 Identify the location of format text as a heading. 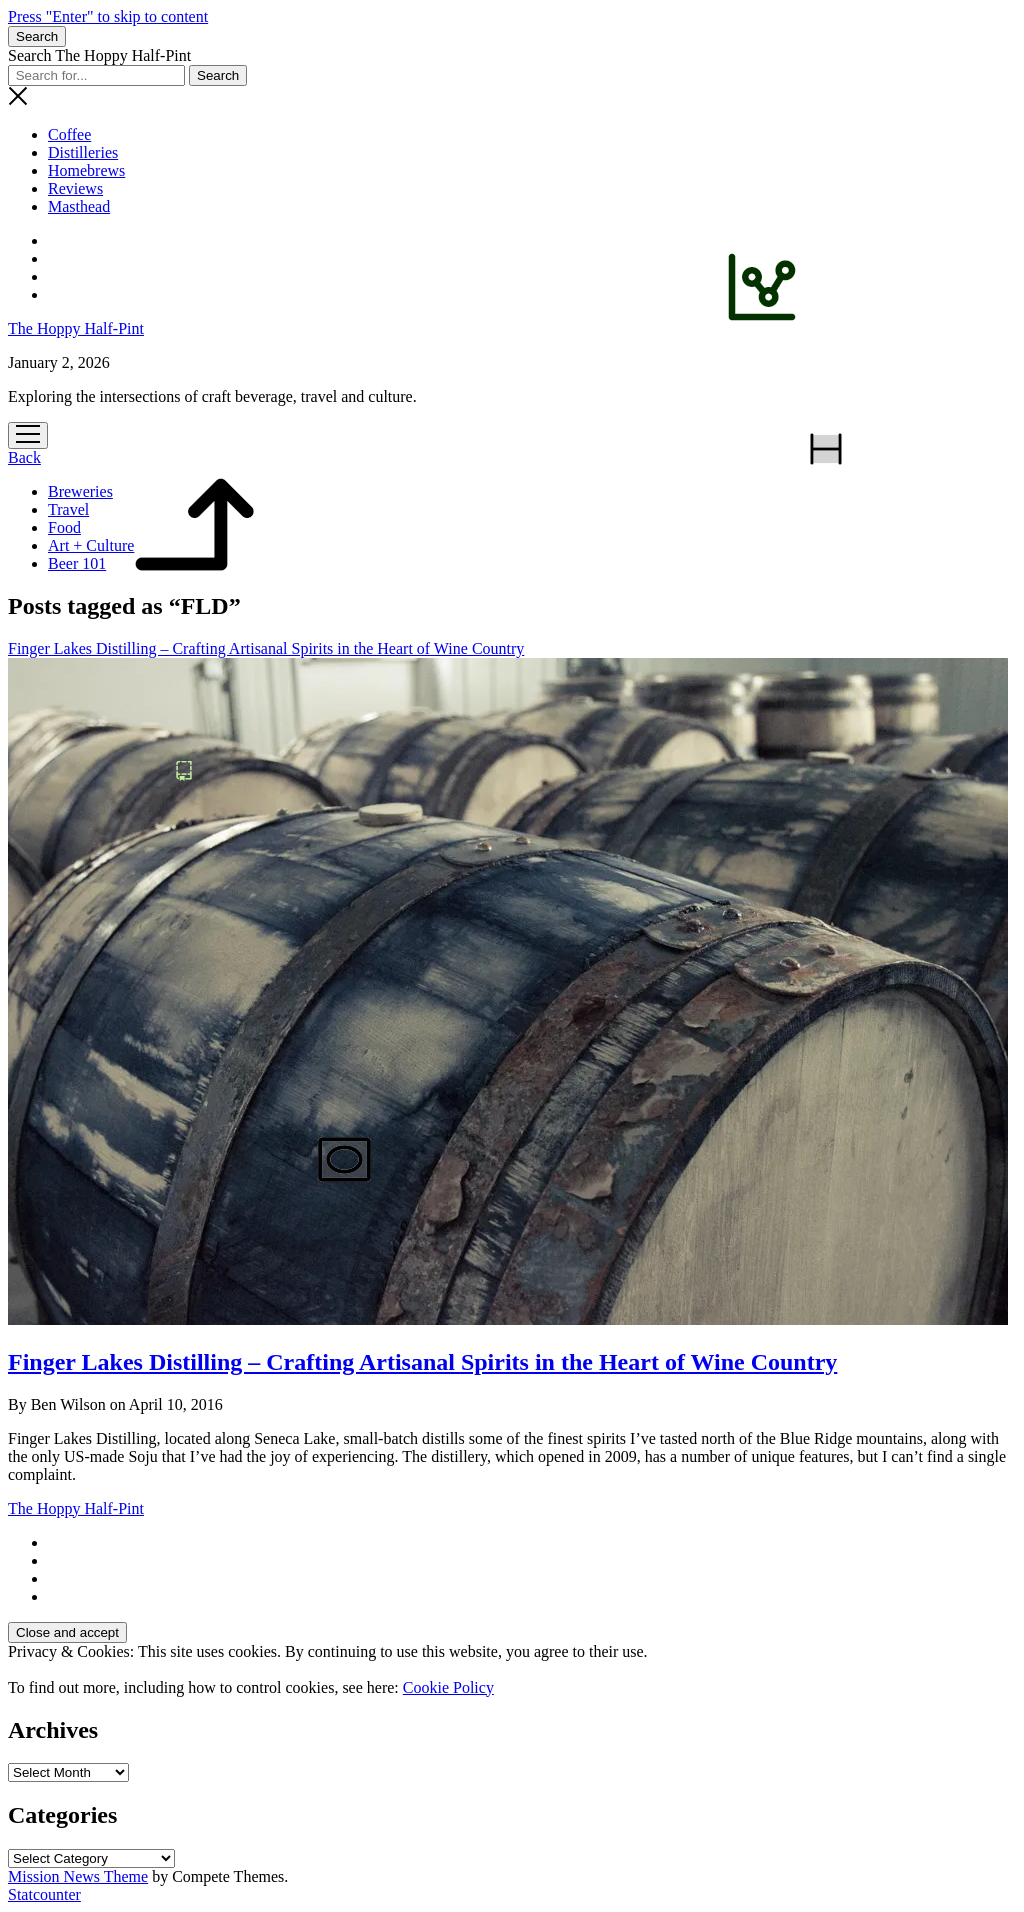
(826, 449).